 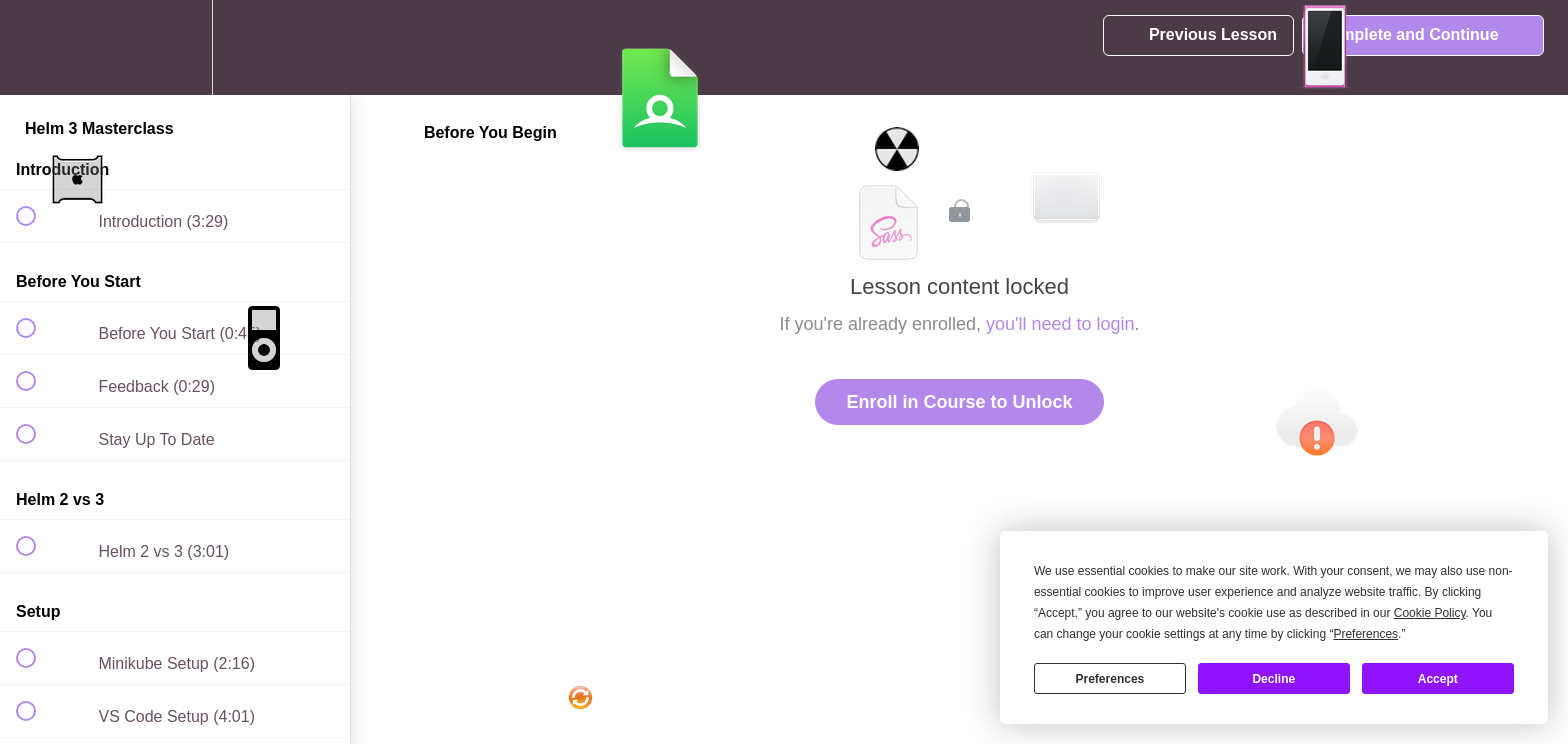 I want to click on iPod nano device connected, so click(x=1325, y=47).